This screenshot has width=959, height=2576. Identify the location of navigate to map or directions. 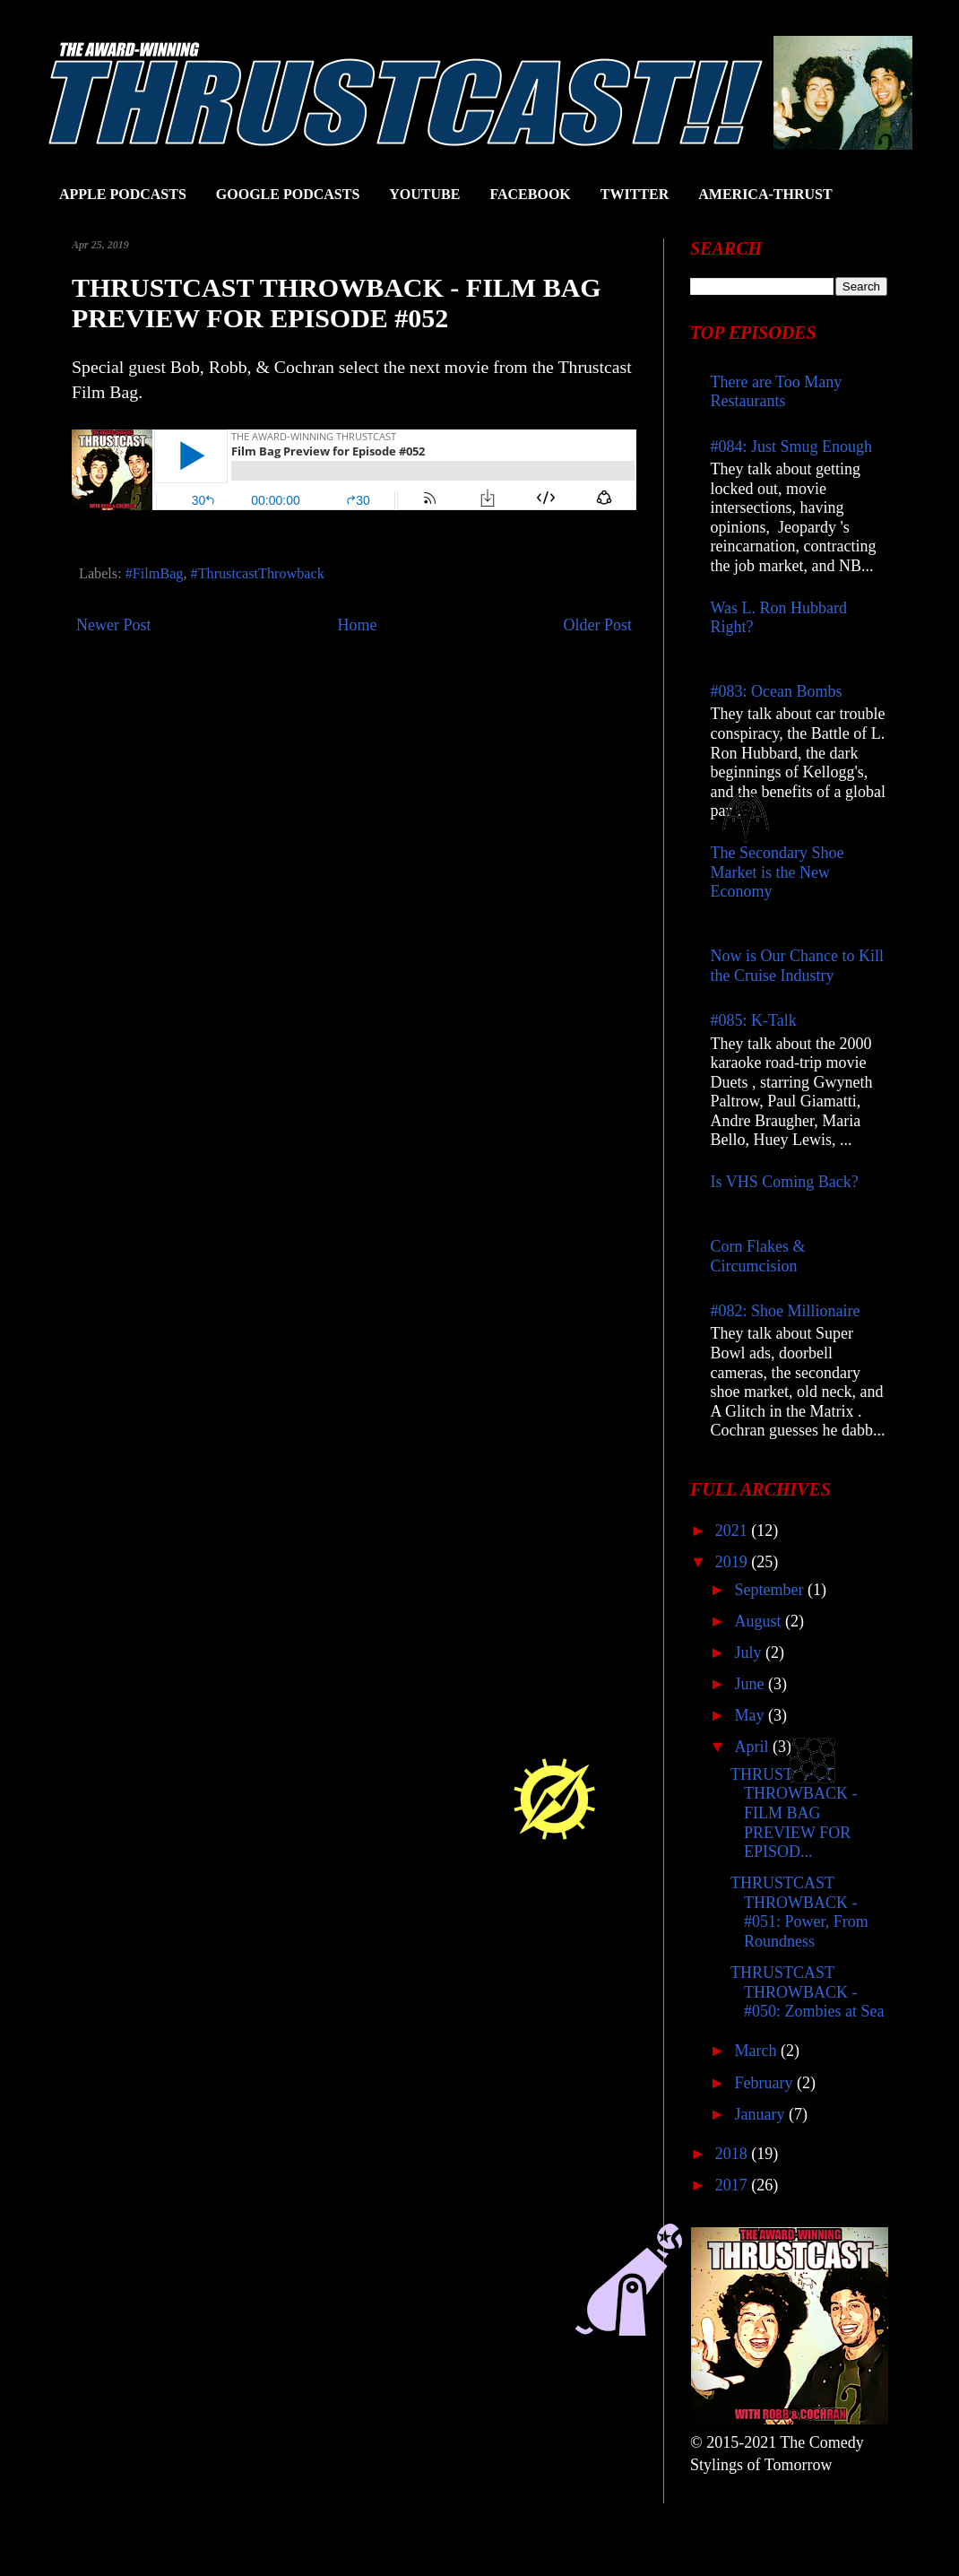
(554, 1799).